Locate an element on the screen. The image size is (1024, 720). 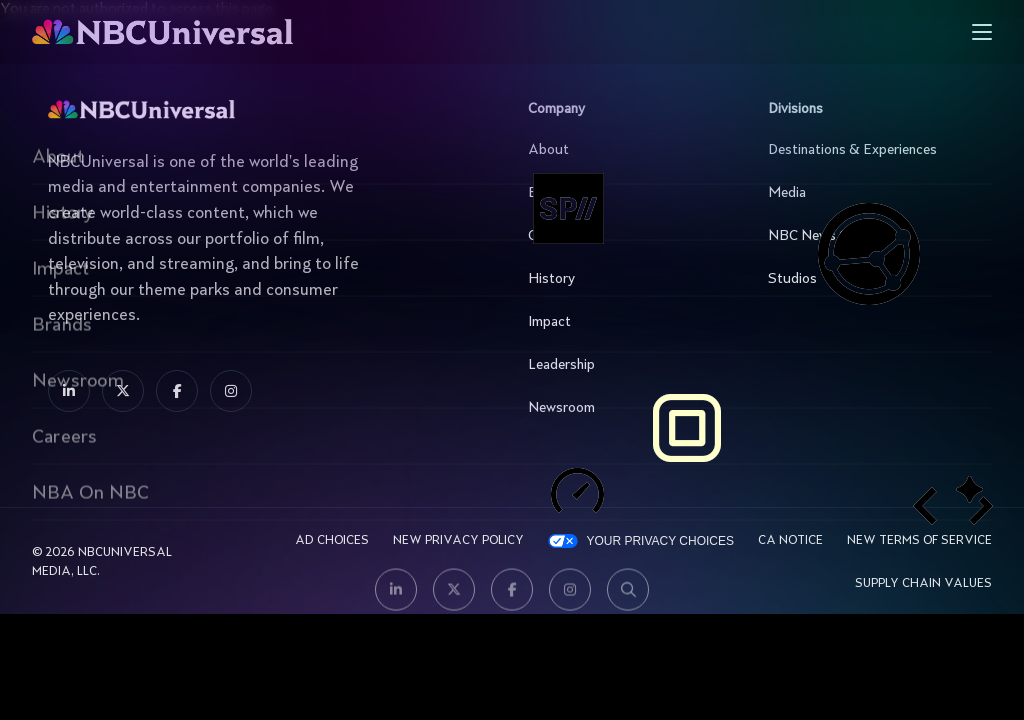
open the smoothcomp app is located at coordinates (687, 428).